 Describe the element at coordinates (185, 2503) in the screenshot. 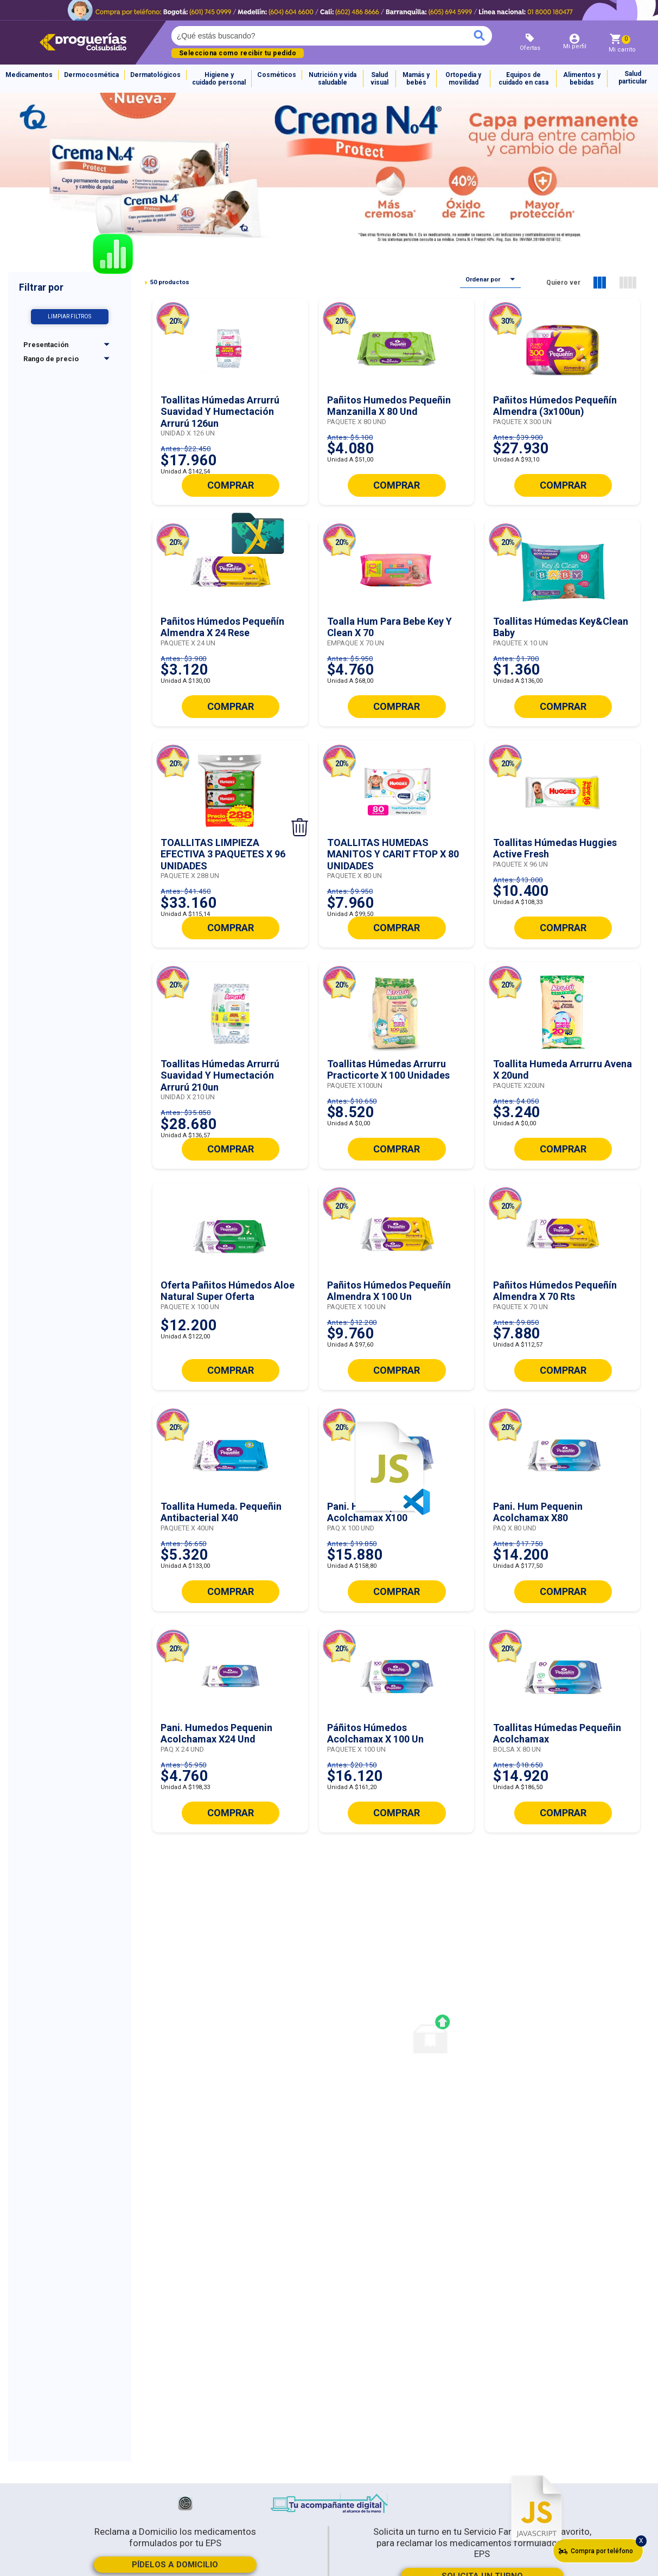

I see `open system settings or preferences` at that location.